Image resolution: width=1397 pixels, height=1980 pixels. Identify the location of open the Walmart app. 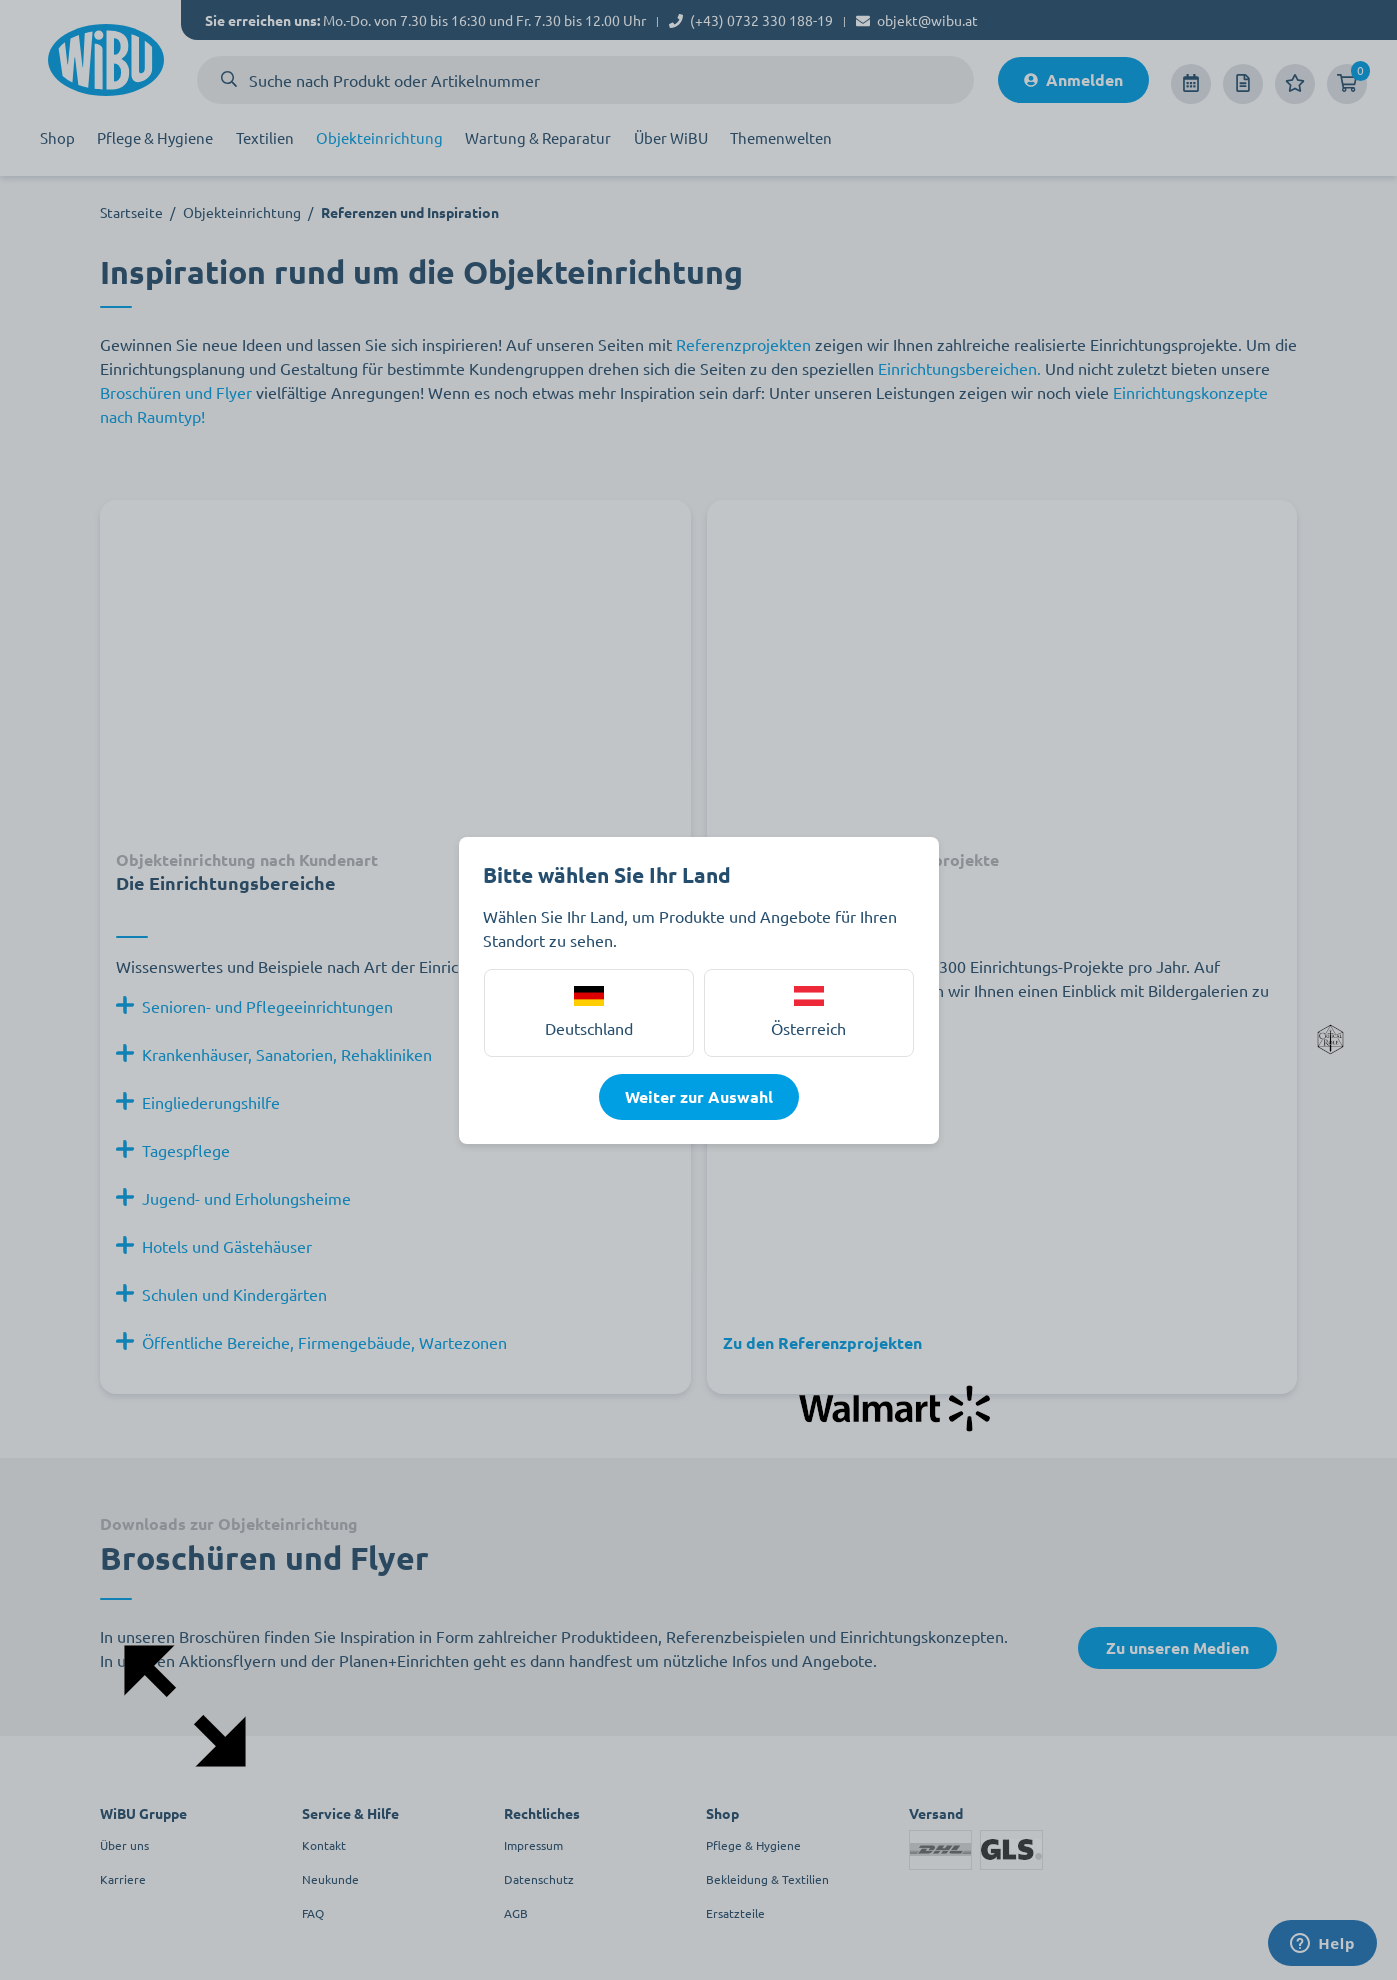
(894, 1408).